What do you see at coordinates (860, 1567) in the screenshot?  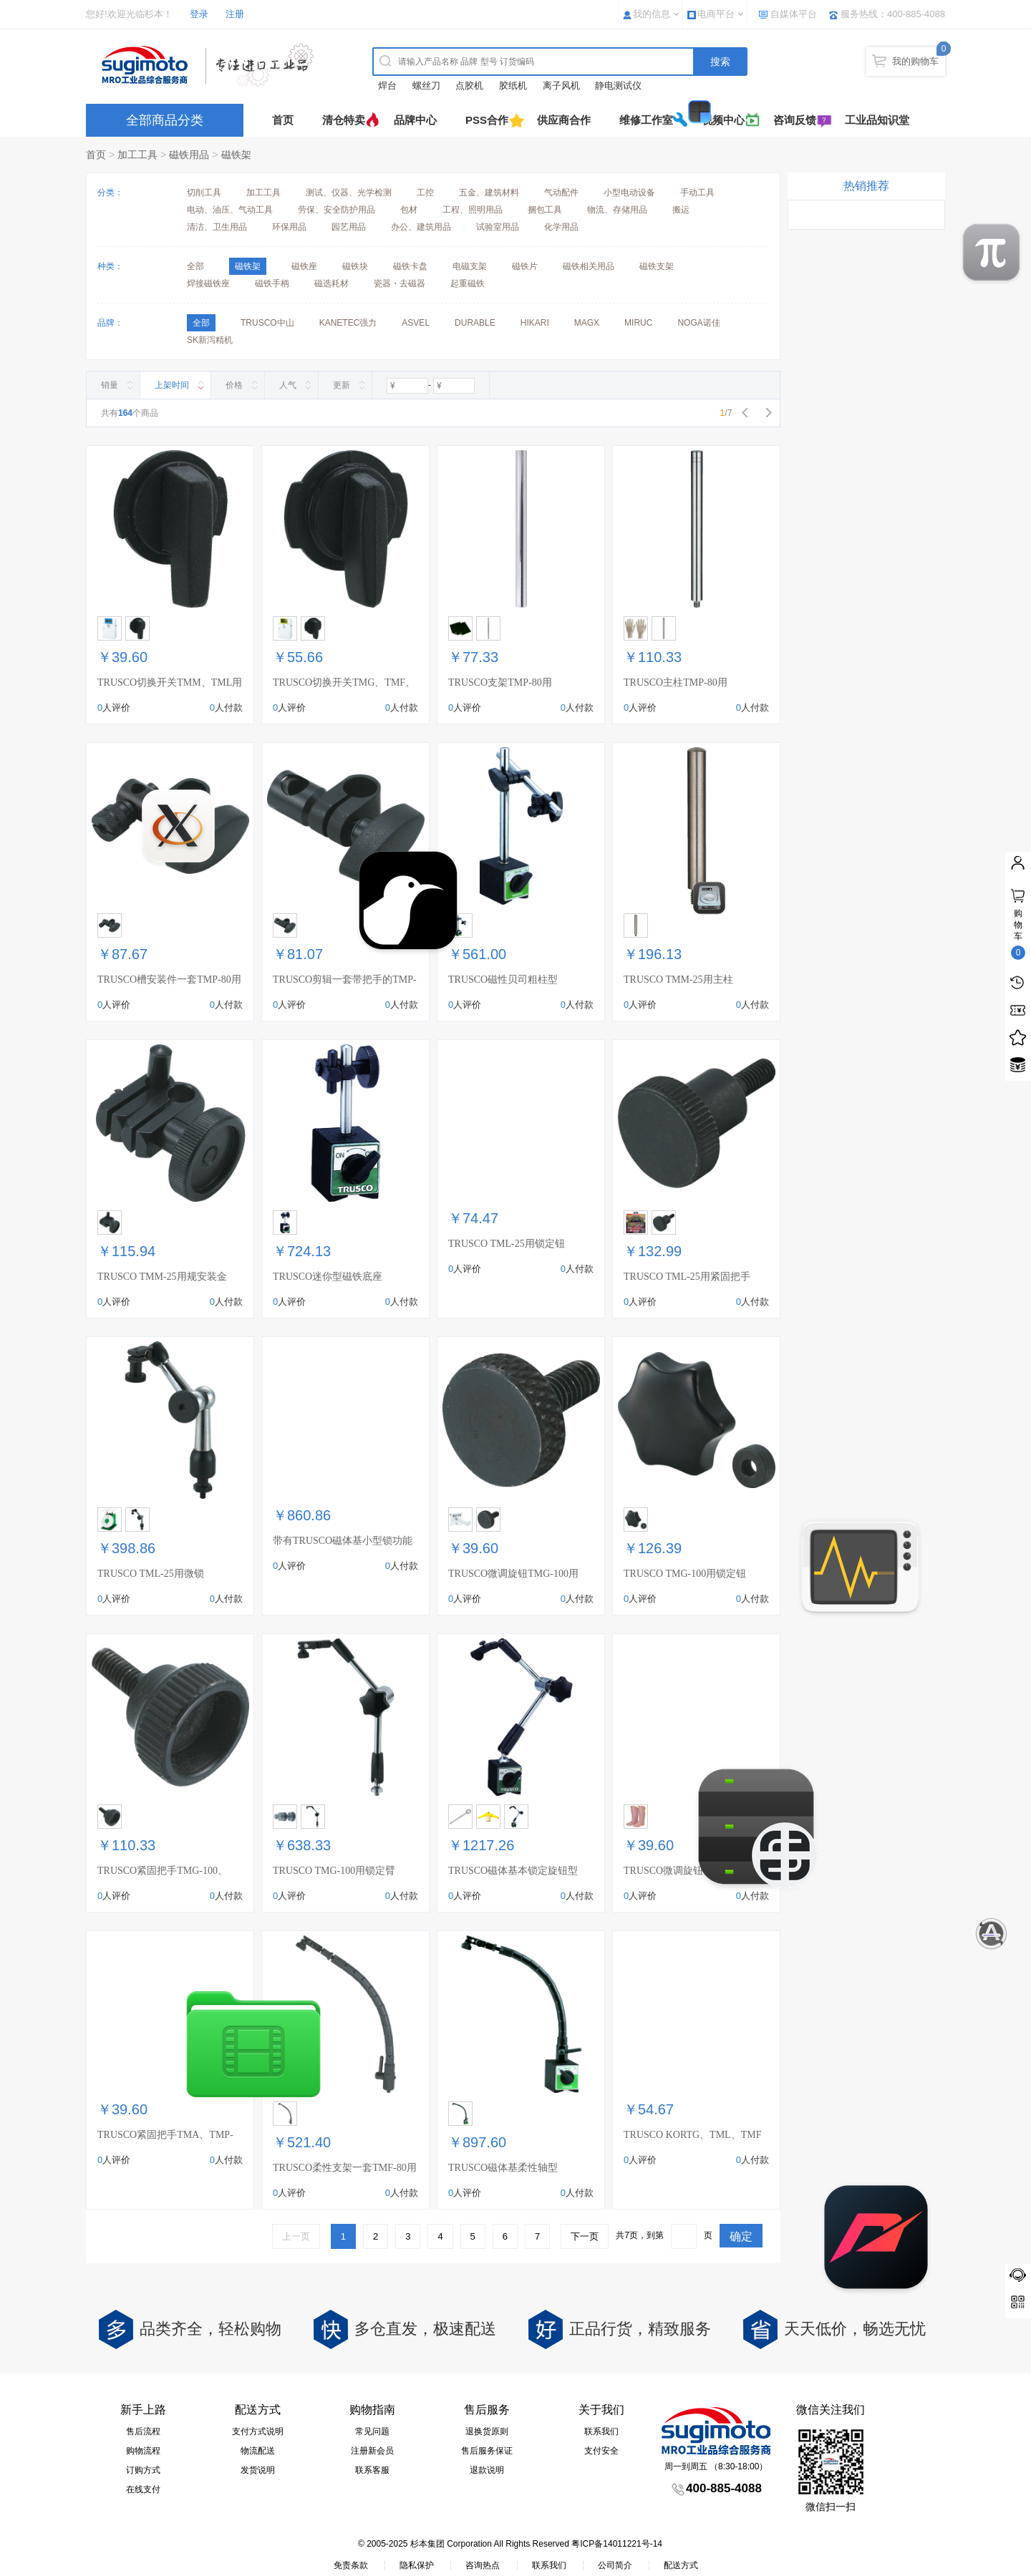 I see `open system monitor to view resource usage` at bounding box center [860, 1567].